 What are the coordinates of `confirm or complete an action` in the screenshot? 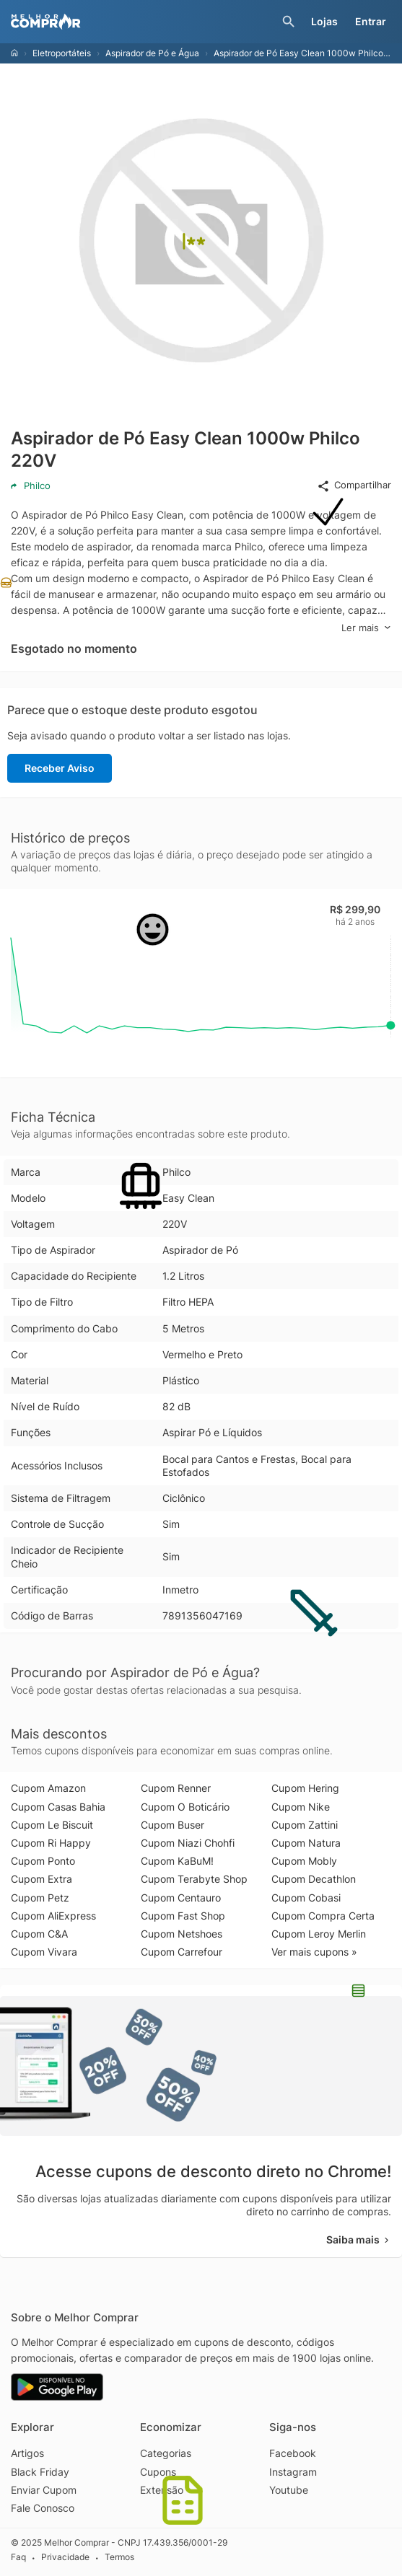 It's located at (328, 511).